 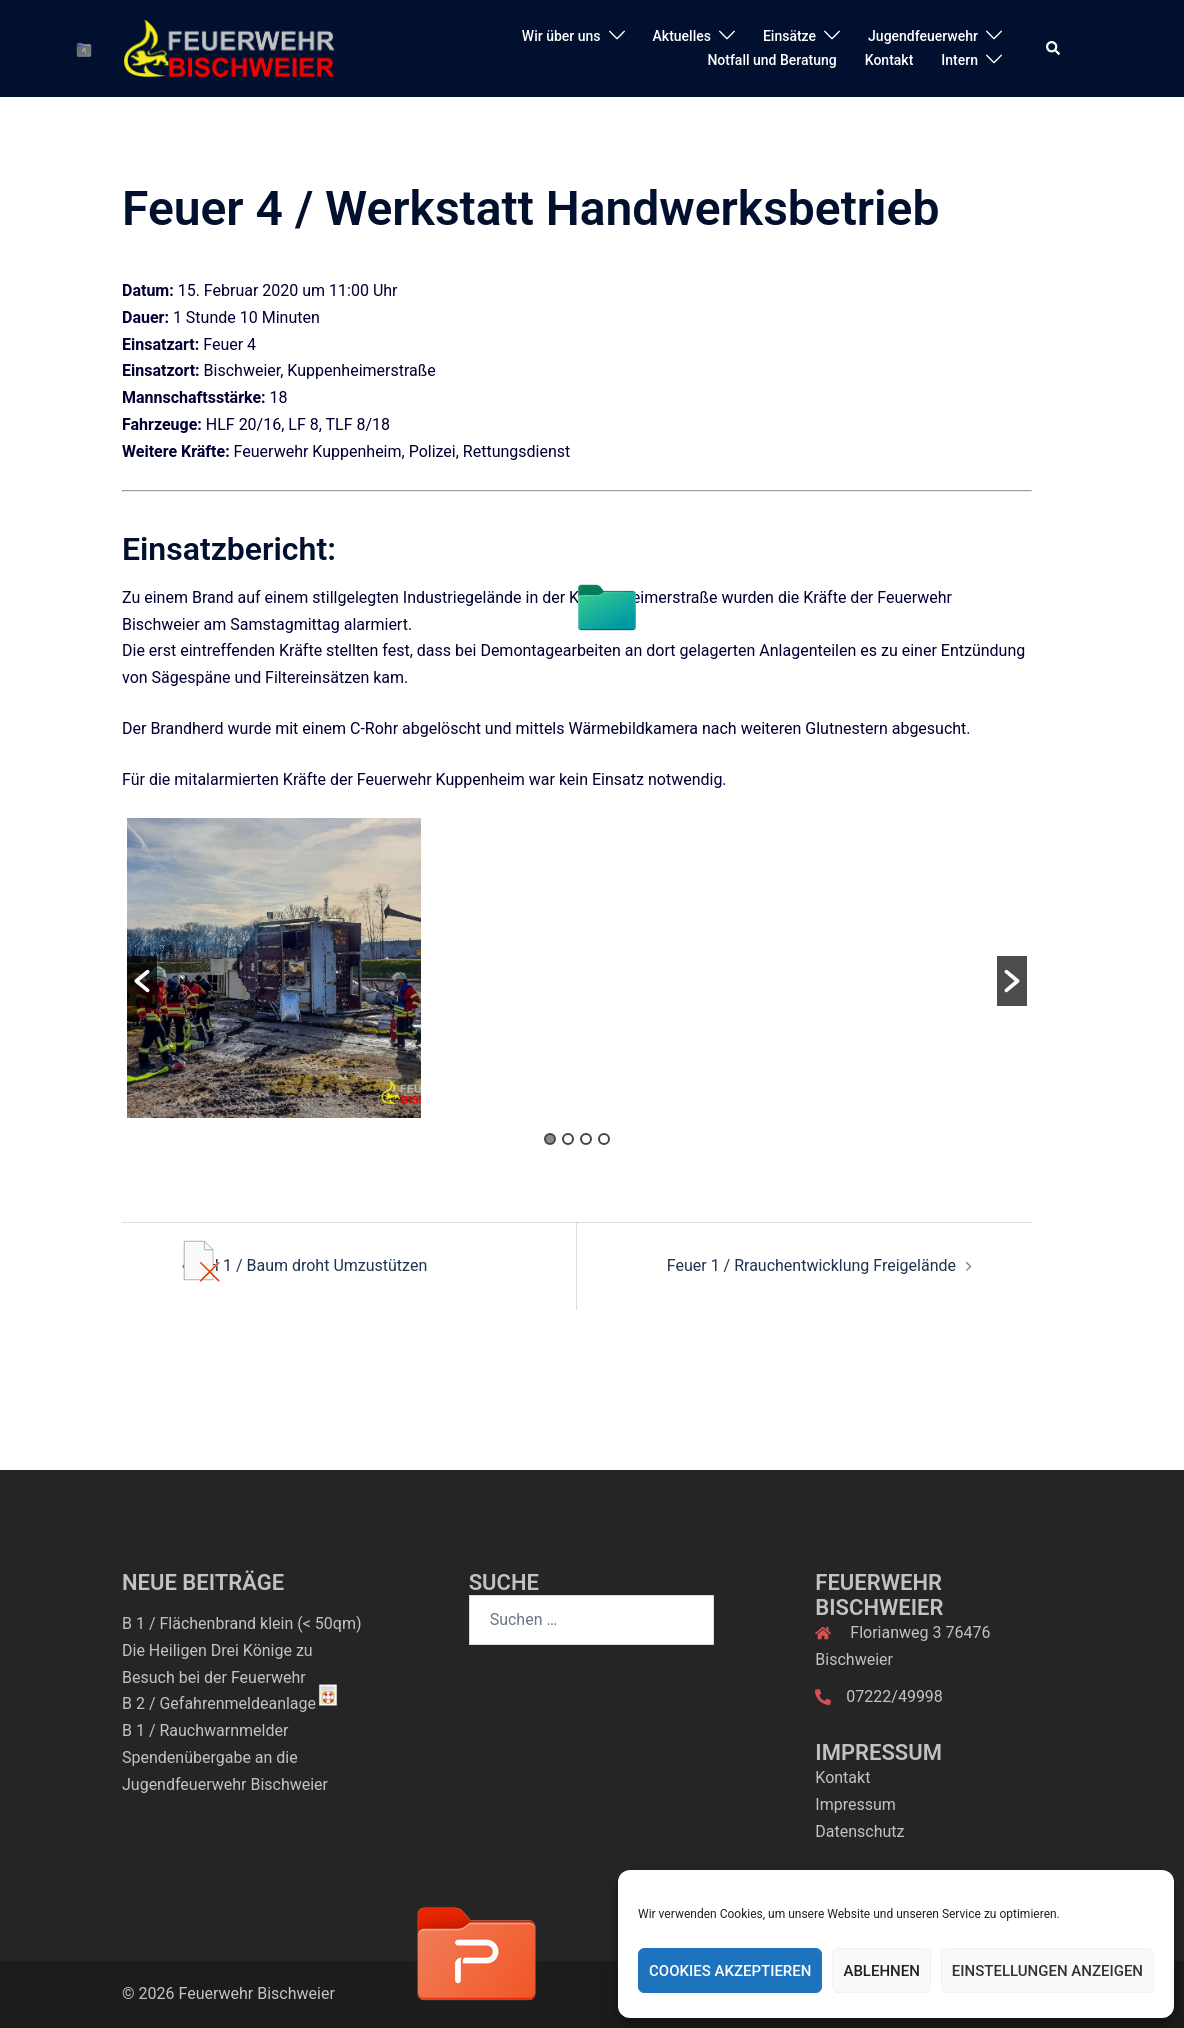 What do you see at coordinates (328, 1695) in the screenshot?
I see `access help documentation` at bounding box center [328, 1695].